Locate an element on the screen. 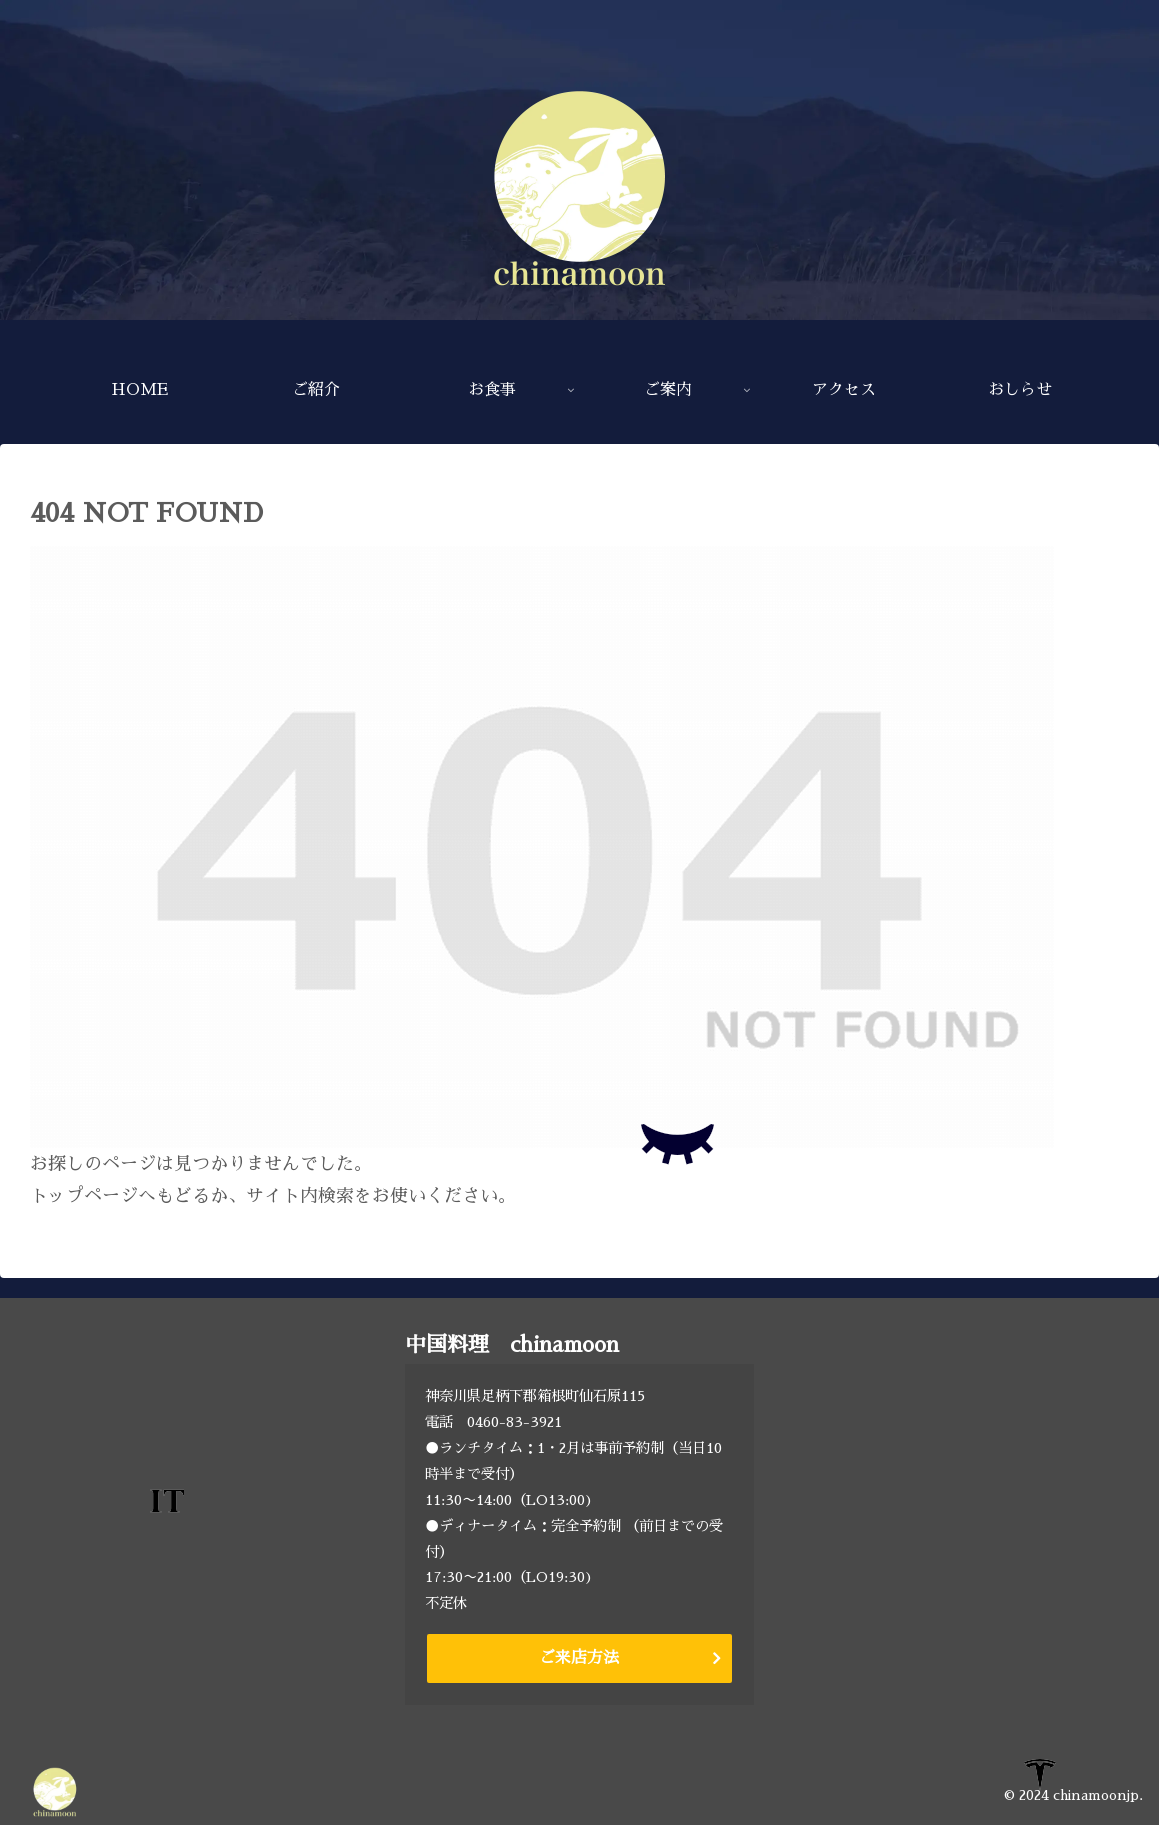 This screenshot has width=1159, height=1825. hide password or sensitive content is located at coordinates (677, 1141).